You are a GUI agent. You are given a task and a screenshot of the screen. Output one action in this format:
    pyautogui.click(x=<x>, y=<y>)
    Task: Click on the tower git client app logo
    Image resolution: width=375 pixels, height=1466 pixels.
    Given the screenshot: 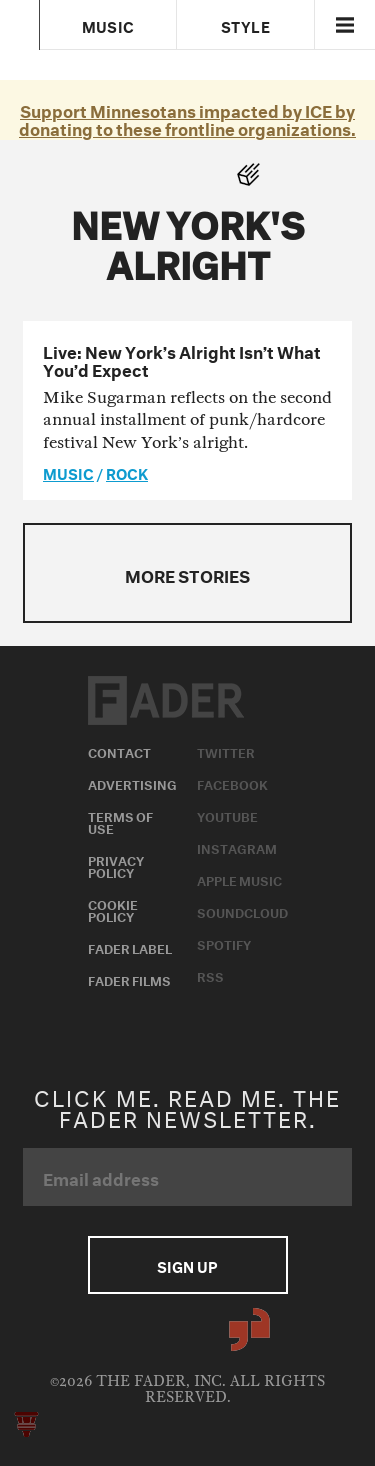 What is the action you would take?
    pyautogui.click(x=26, y=1424)
    